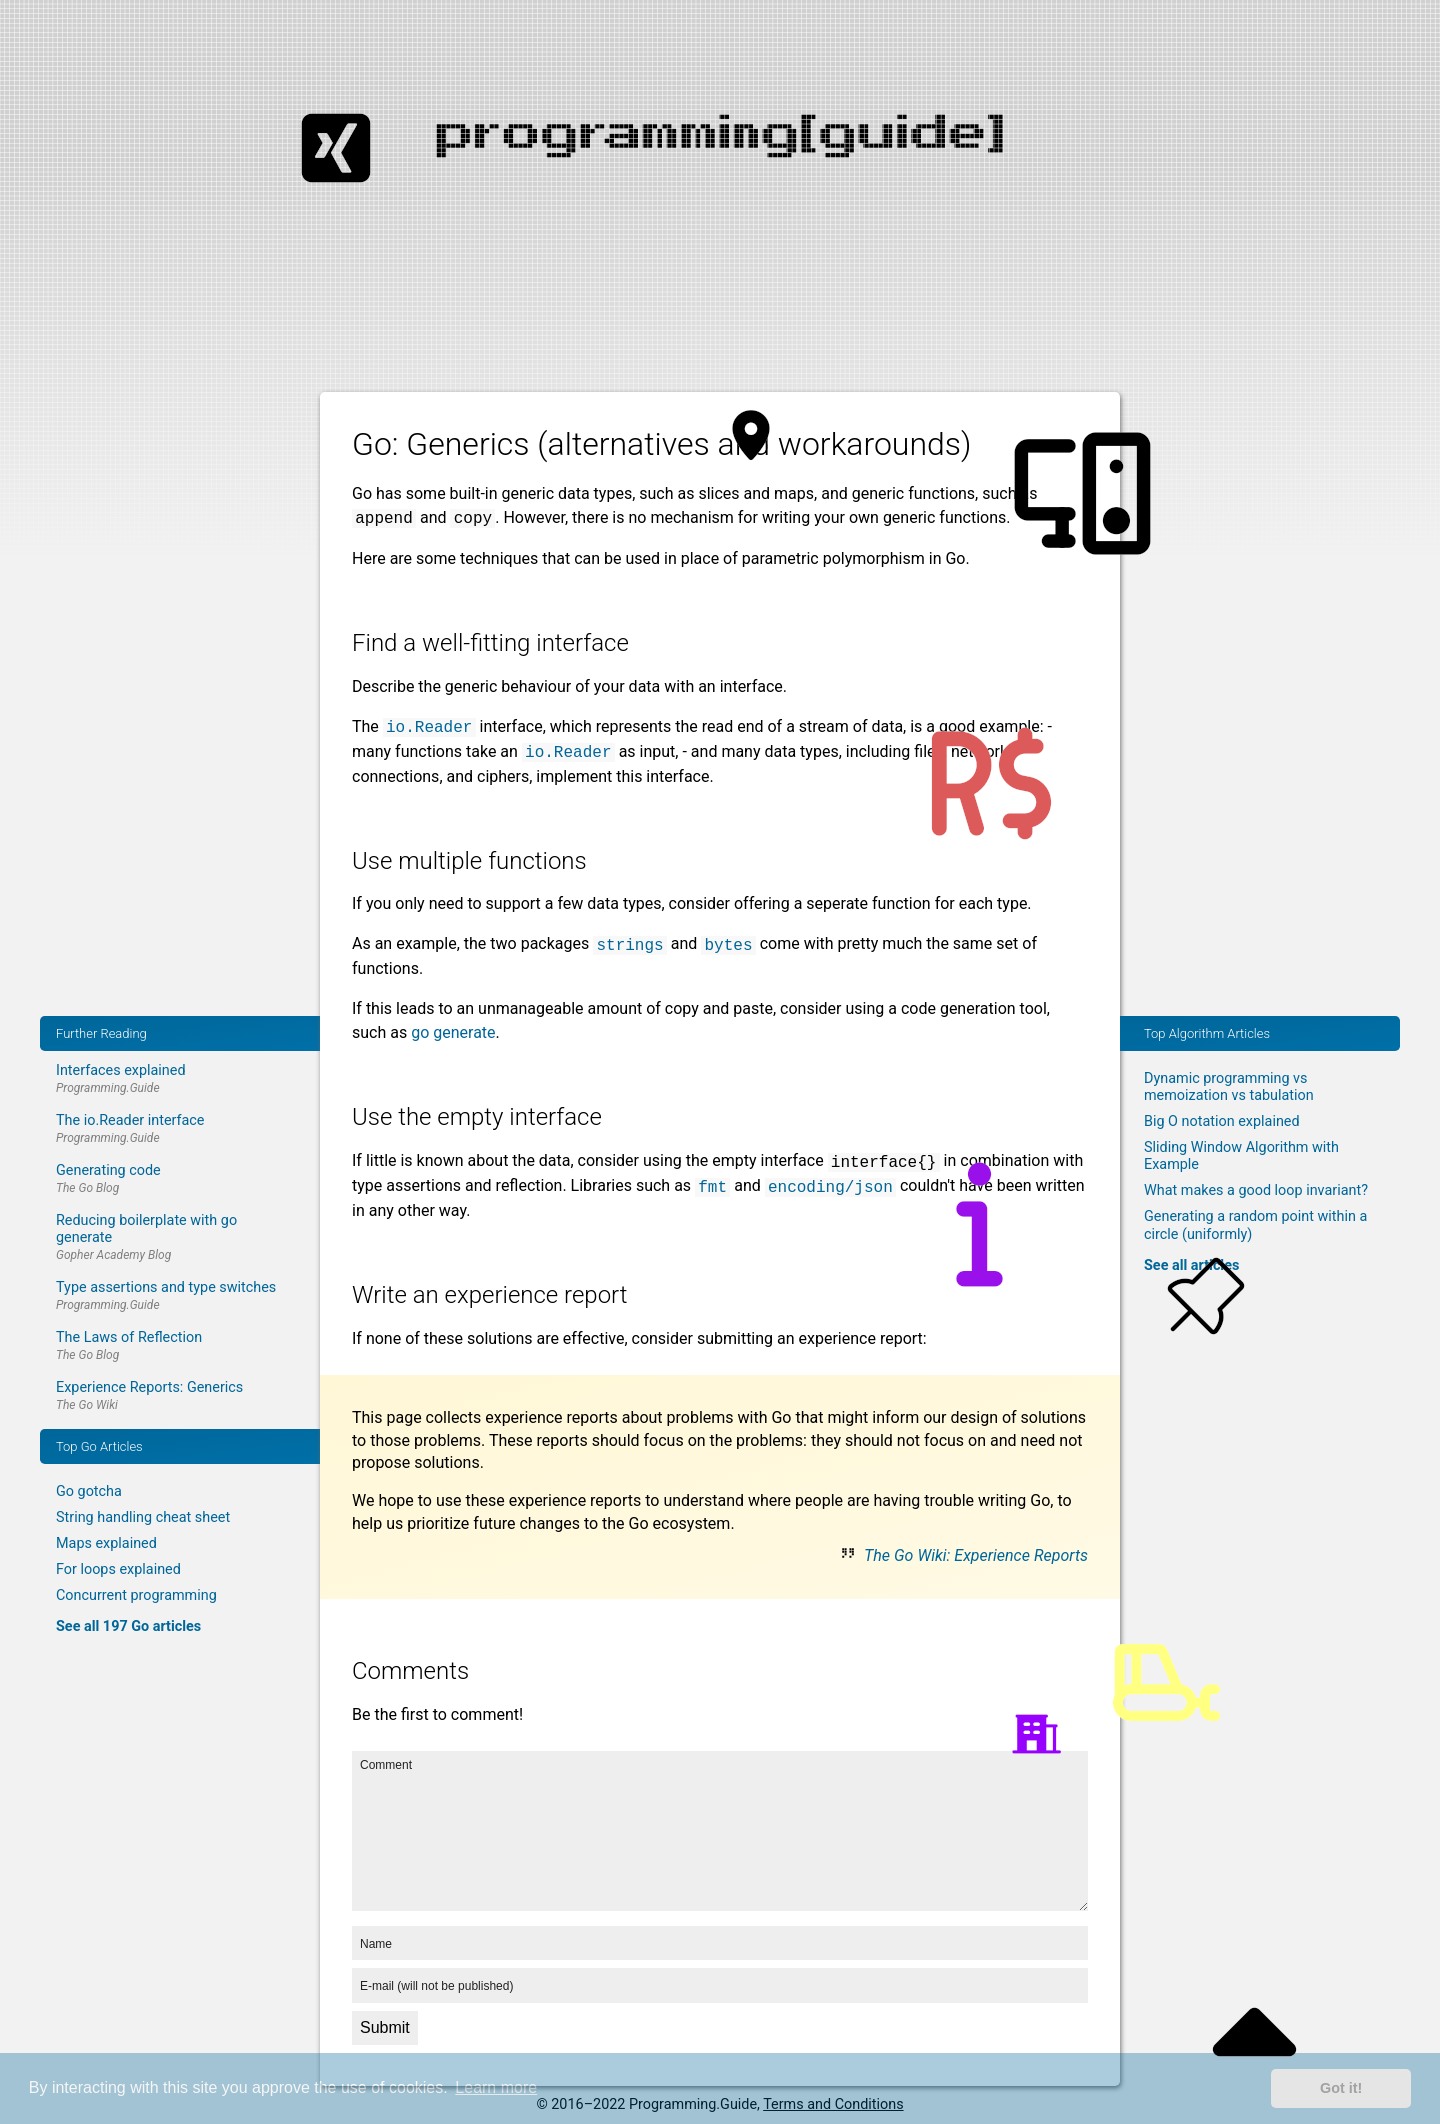  I want to click on construction or building project category, so click(1166, 1682).